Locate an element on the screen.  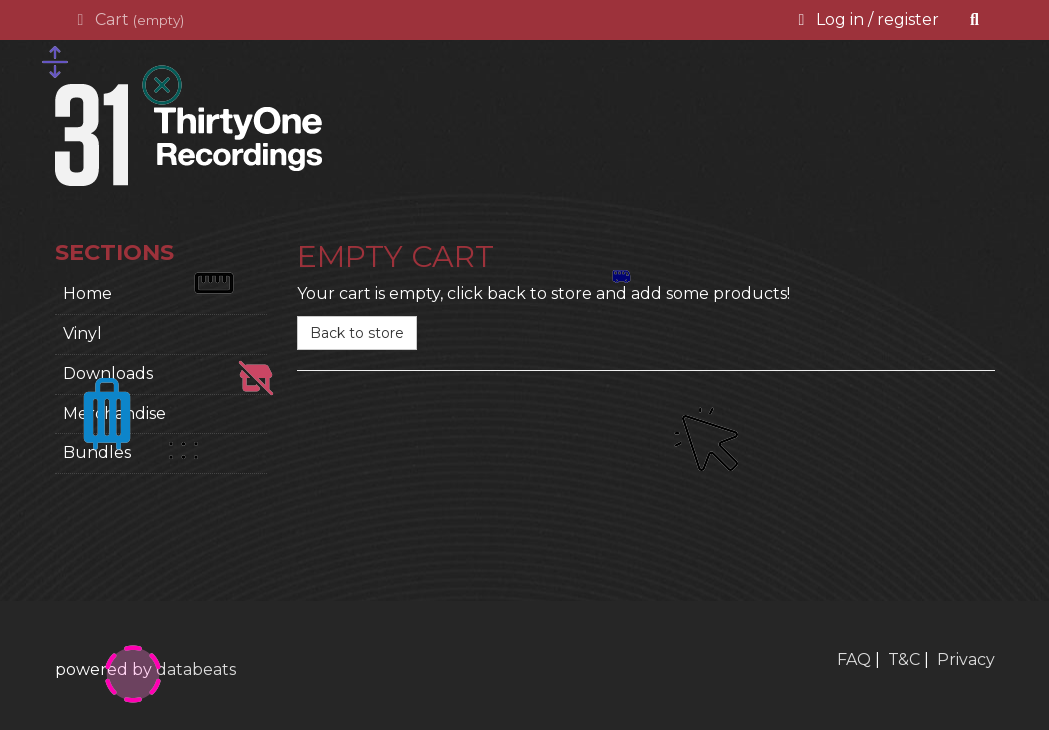
store or shop is currently unavailable is located at coordinates (256, 378).